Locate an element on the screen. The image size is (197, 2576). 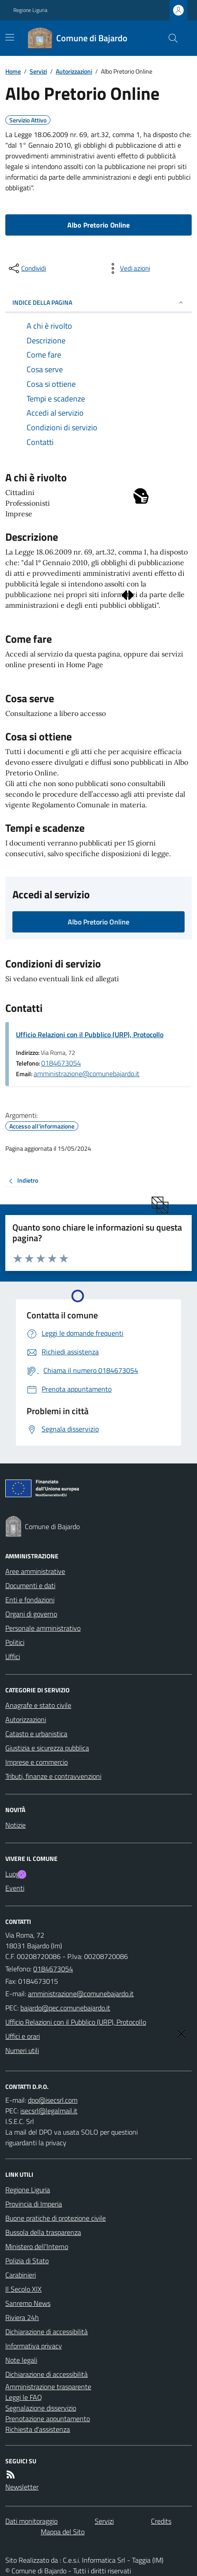
adjust horizontal spacing or position is located at coordinates (127, 595).